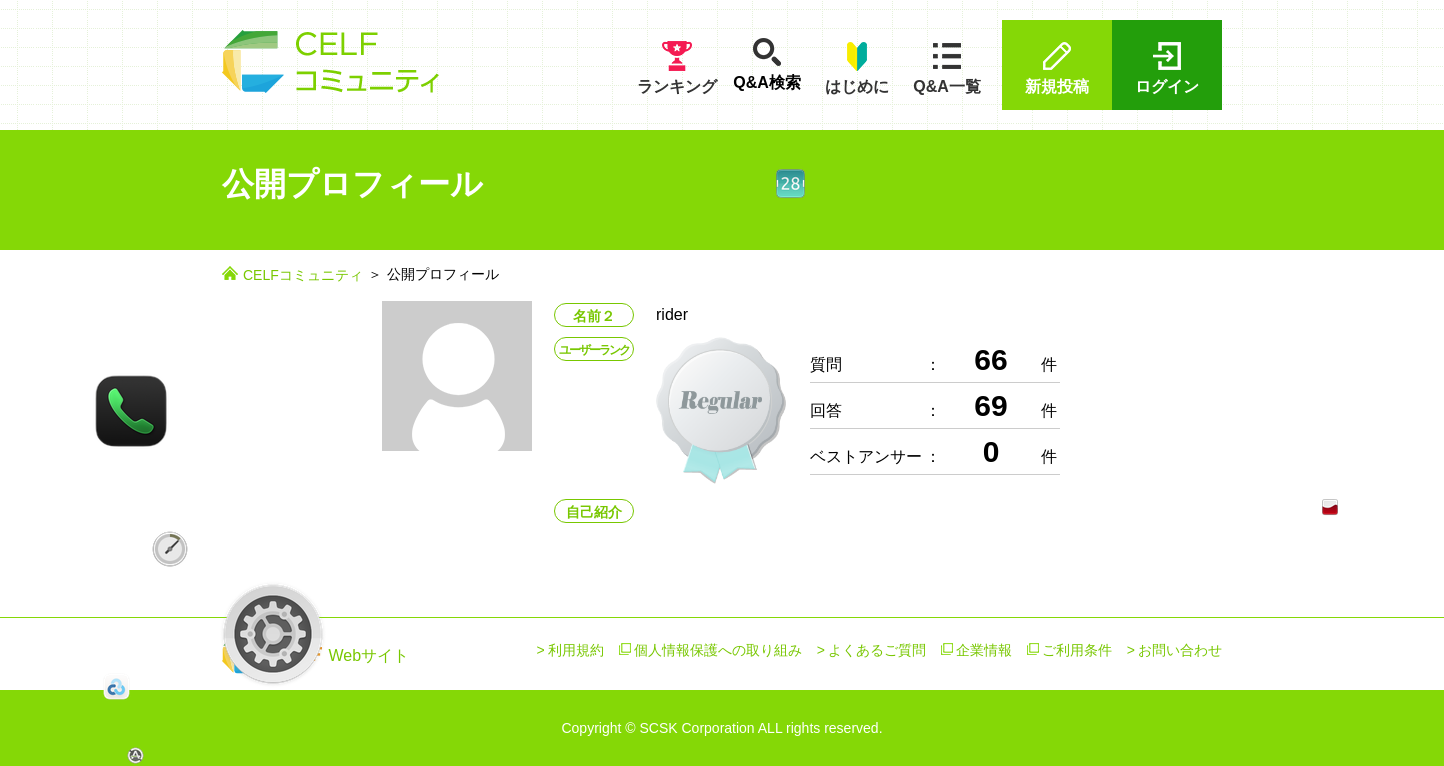  What do you see at coordinates (273, 634) in the screenshot?
I see `view file properties and settings` at bounding box center [273, 634].